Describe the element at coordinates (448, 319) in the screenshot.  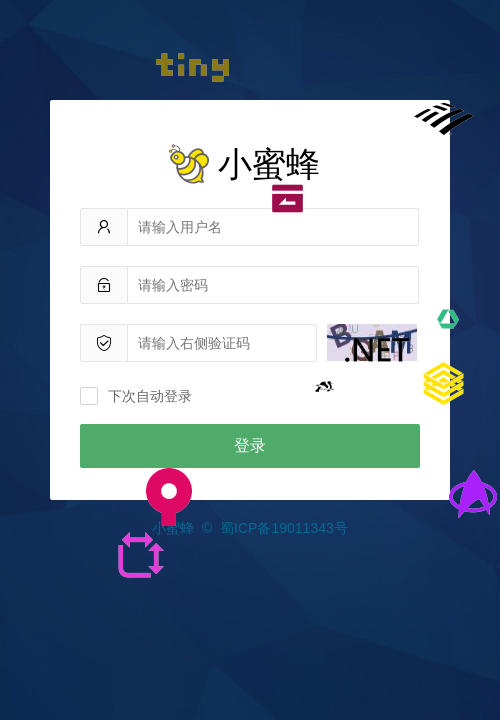
I see `open the Commerzbank banking app` at that location.